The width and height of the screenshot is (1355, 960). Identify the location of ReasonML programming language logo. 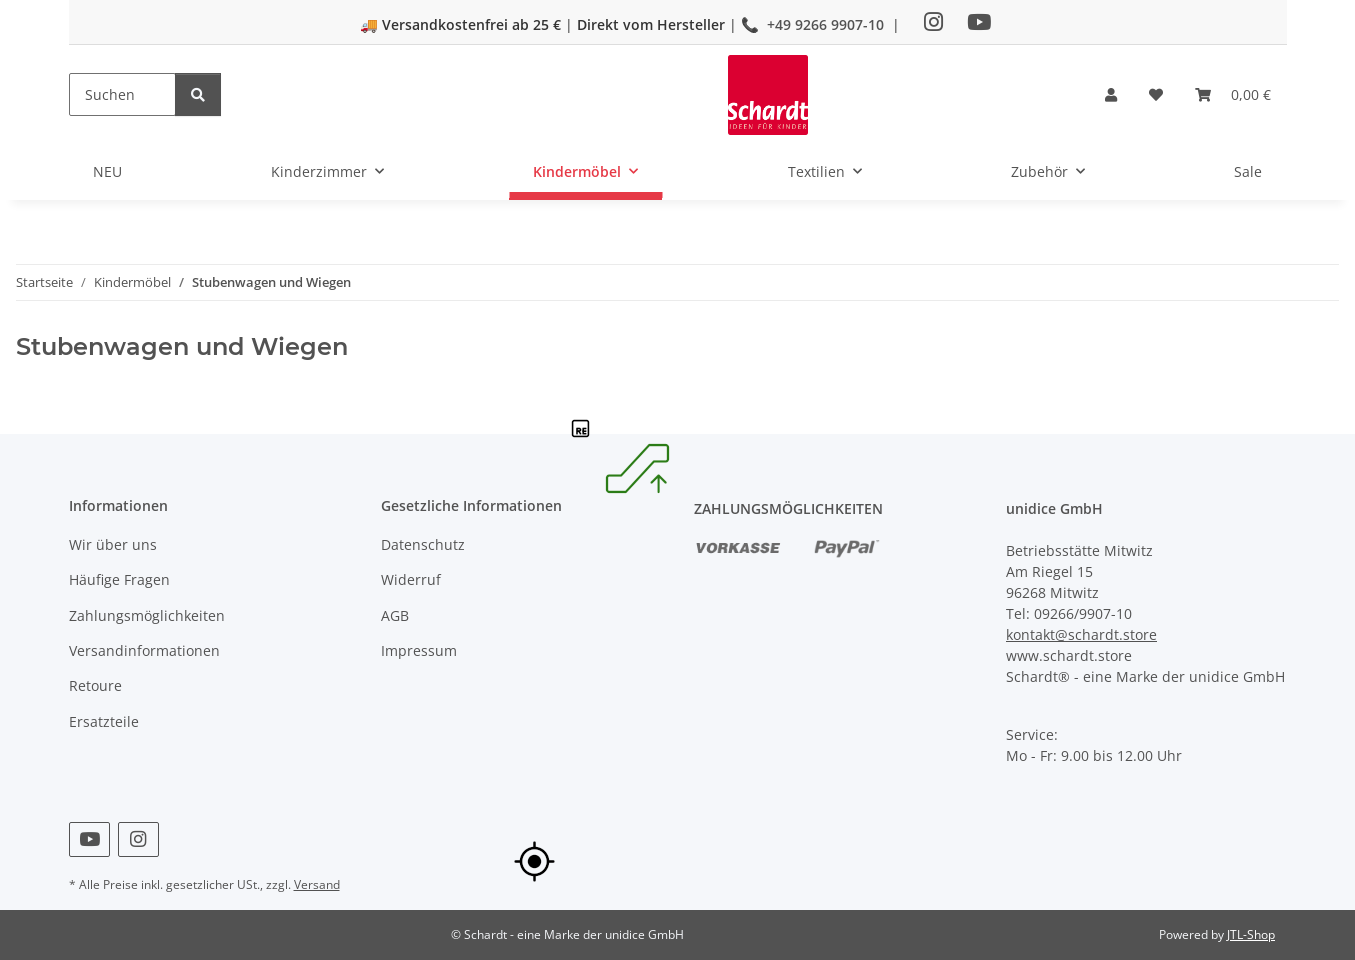
(580, 428).